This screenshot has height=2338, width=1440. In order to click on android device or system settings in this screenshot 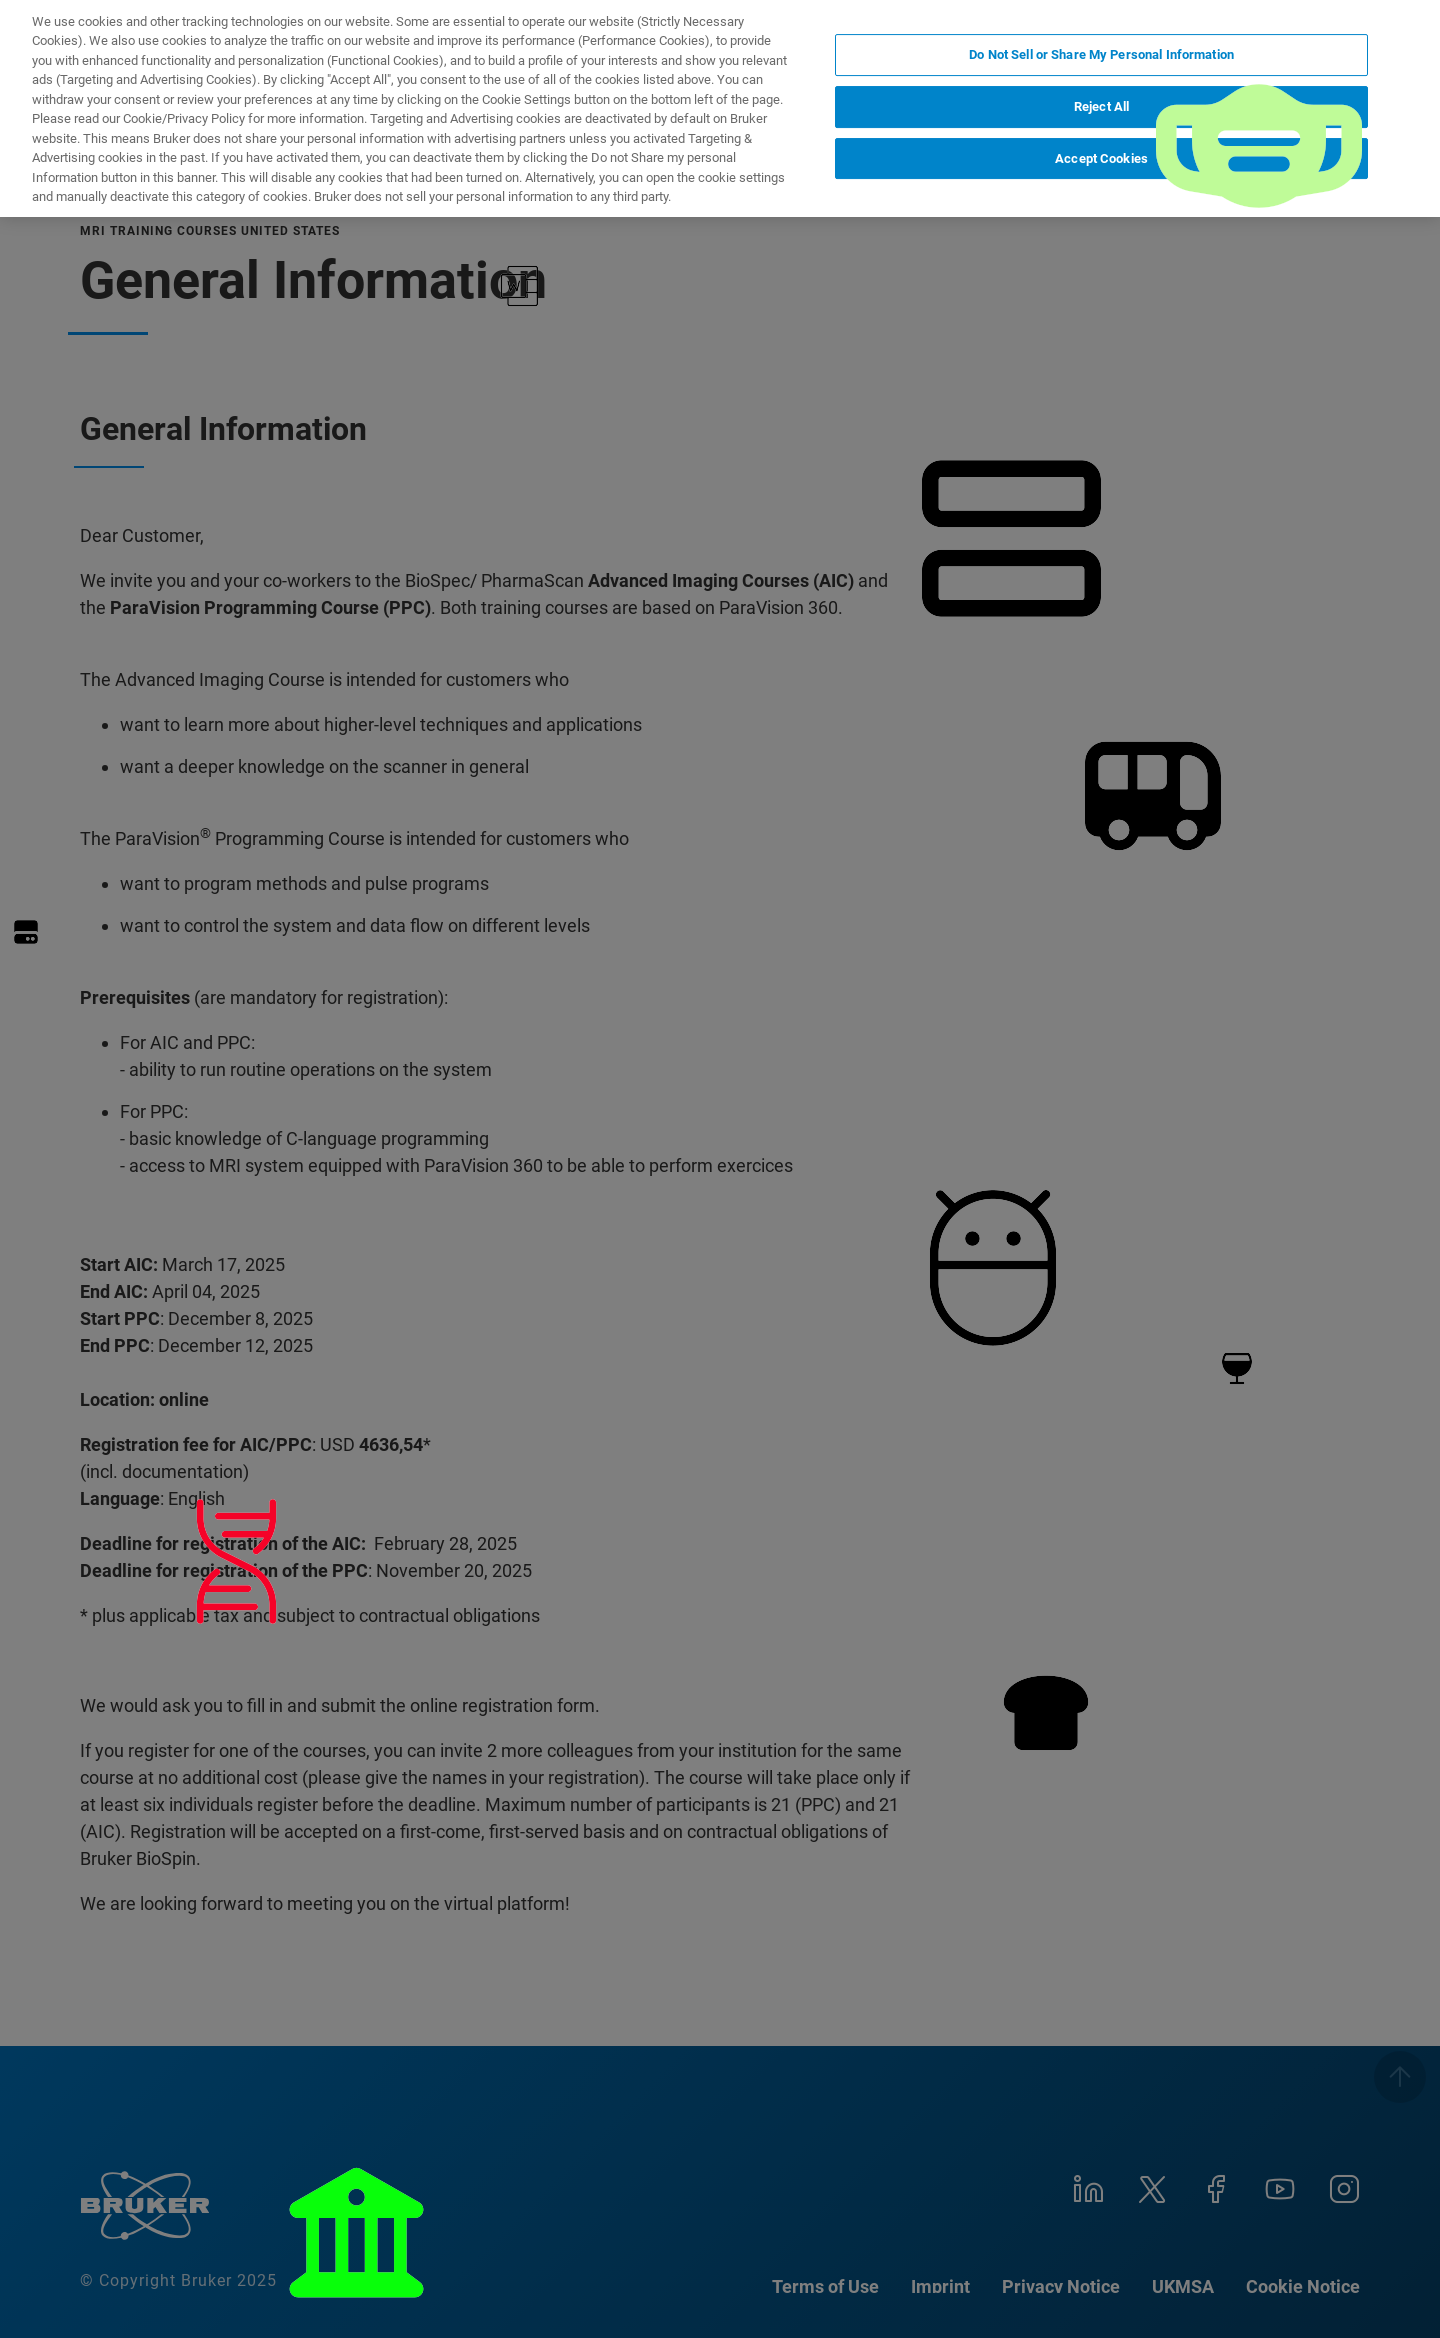, I will do `click(993, 1265)`.